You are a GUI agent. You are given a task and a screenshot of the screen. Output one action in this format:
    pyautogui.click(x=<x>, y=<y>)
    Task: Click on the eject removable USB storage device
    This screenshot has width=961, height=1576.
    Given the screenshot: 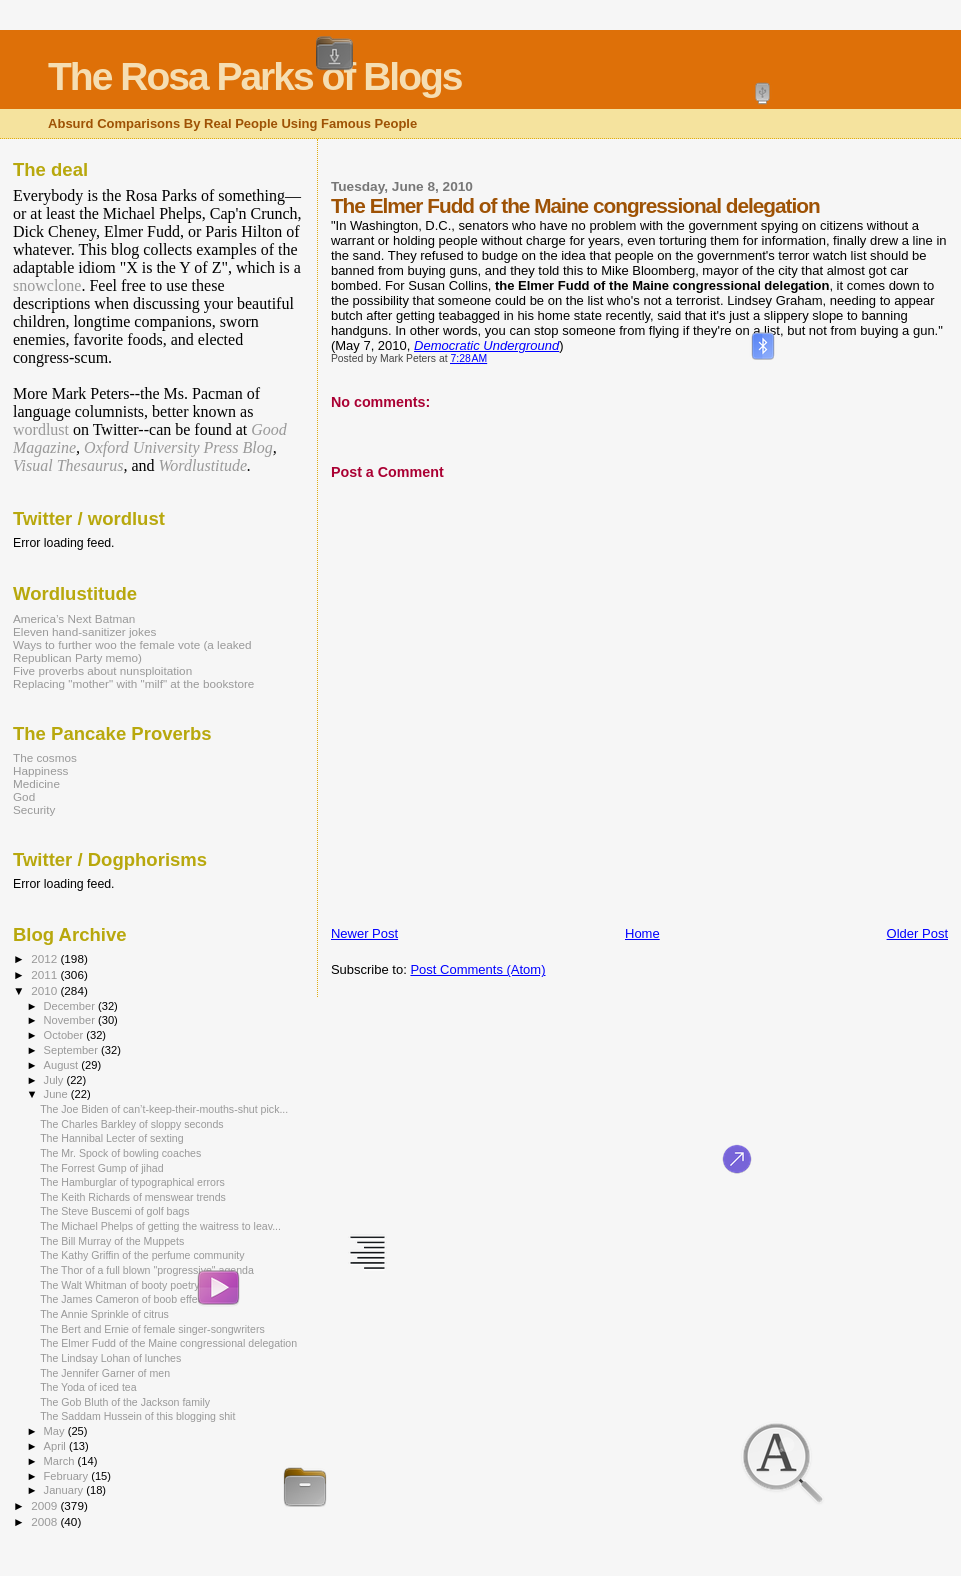 What is the action you would take?
    pyautogui.click(x=762, y=93)
    